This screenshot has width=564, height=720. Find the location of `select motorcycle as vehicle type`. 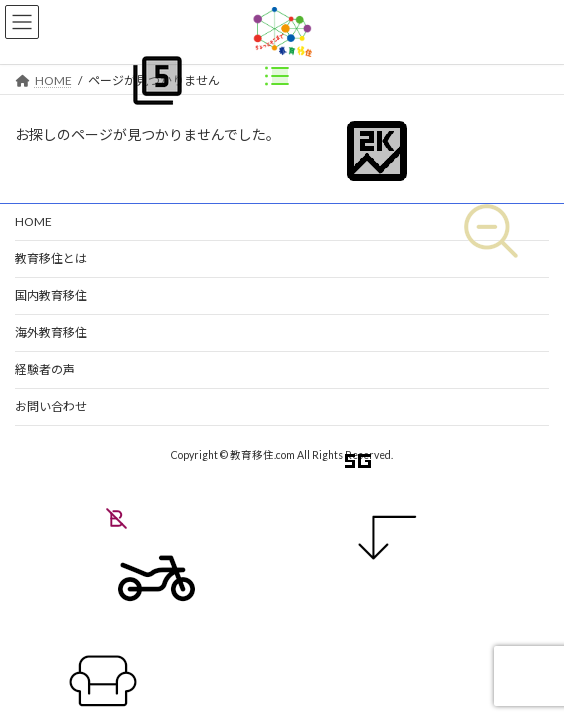

select motorcycle as vehicle type is located at coordinates (156, 579).